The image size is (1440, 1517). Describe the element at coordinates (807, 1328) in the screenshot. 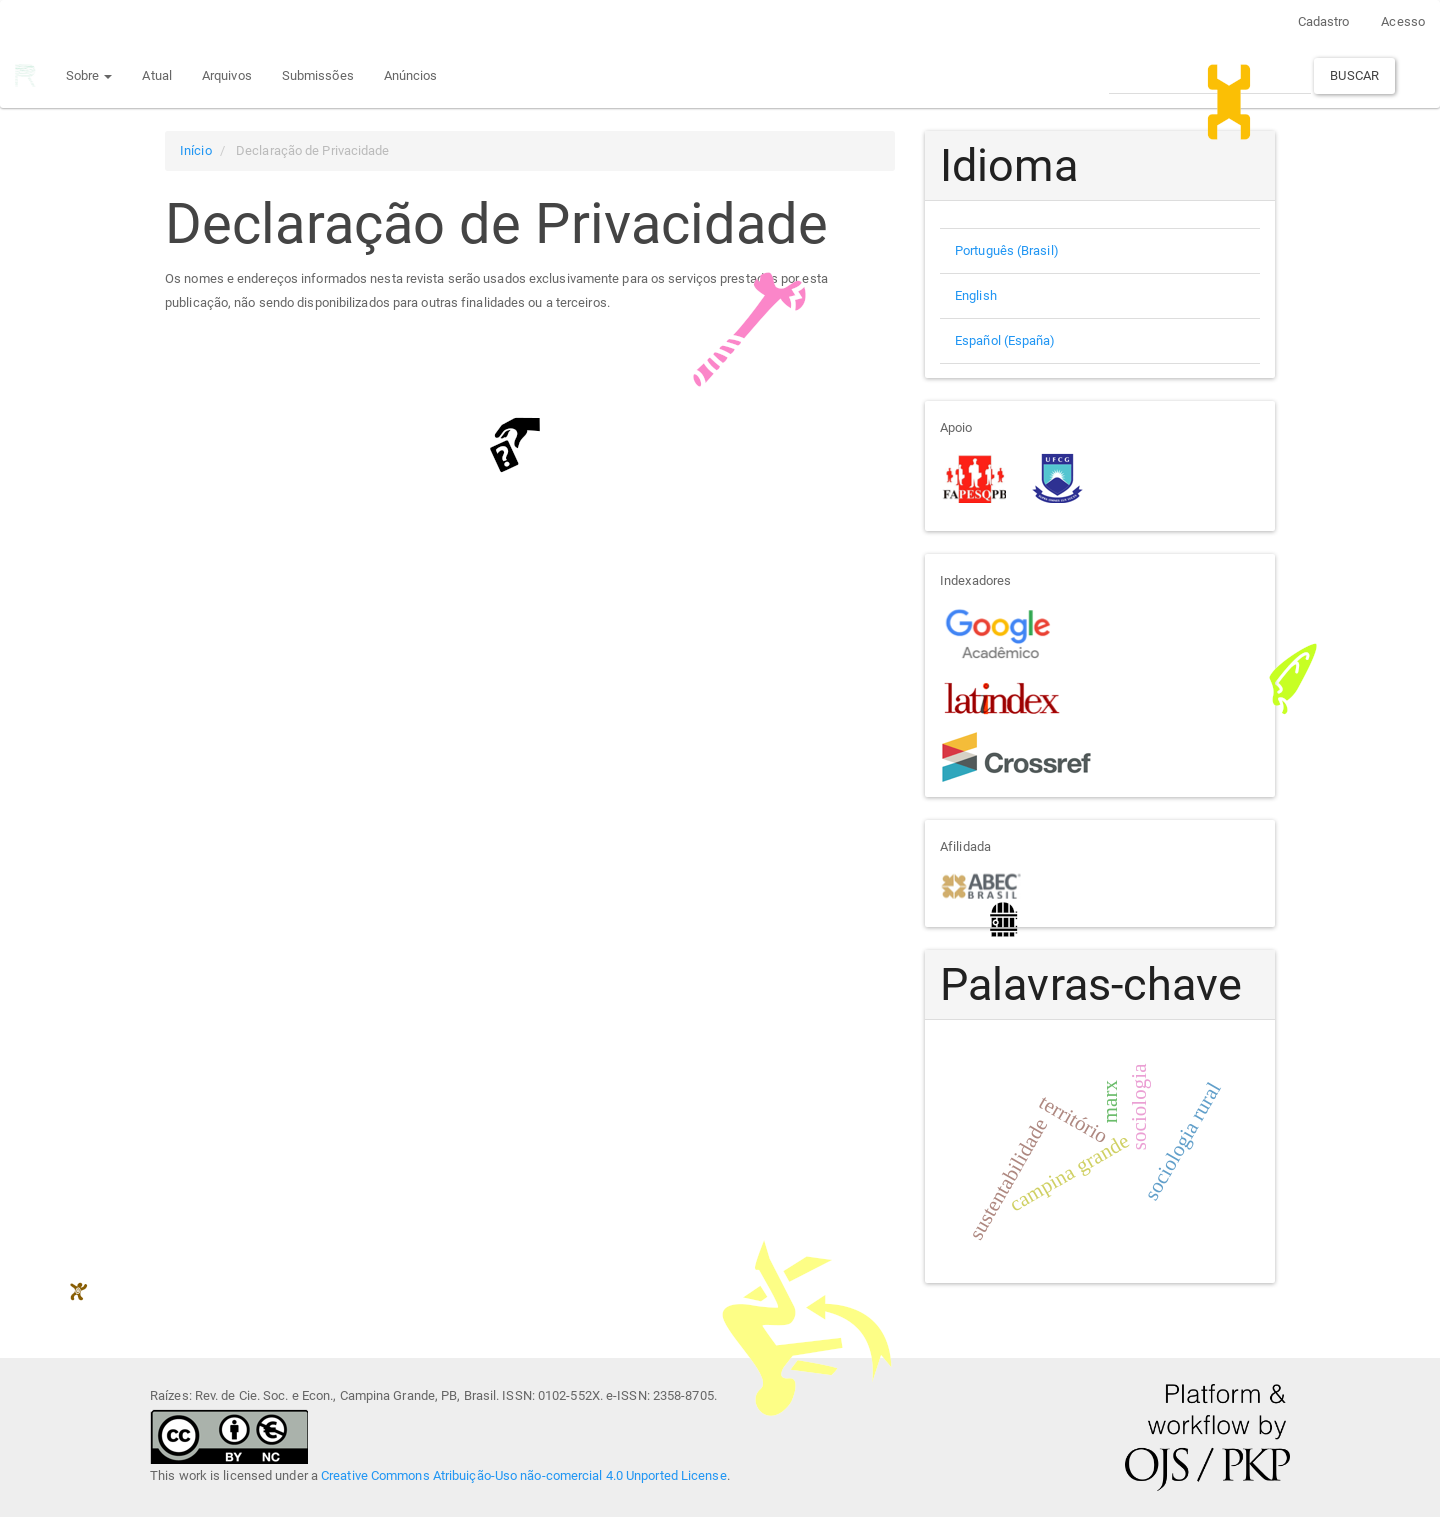

I see `indicates acrobatic or gymnastic skill ability` at that location.